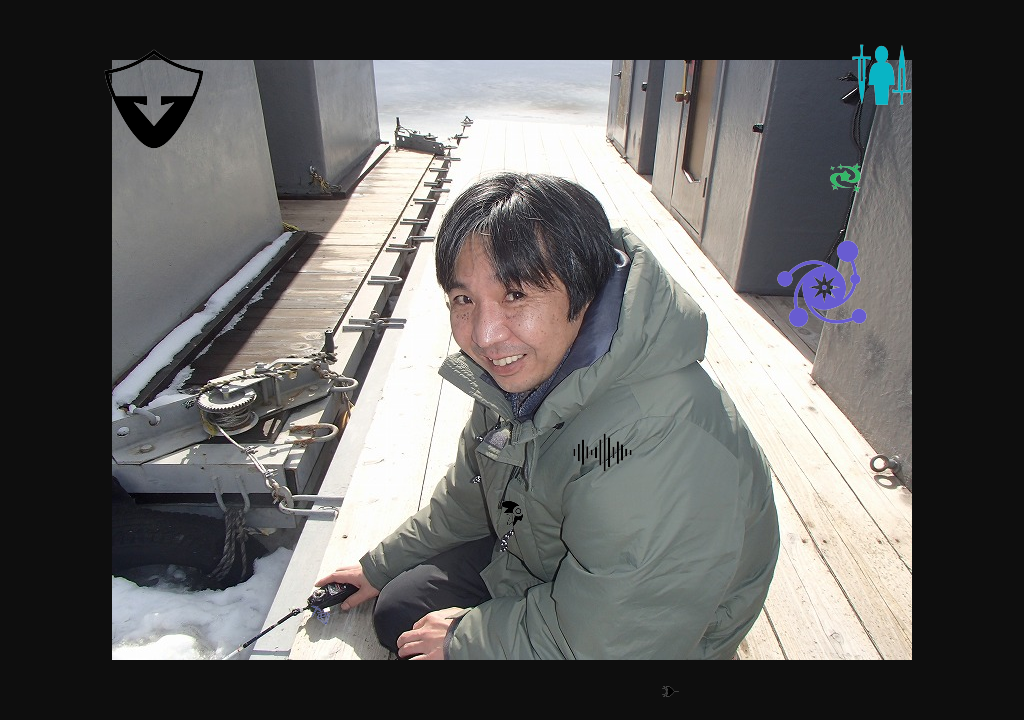 This screenshot has height=720, width=1024. Describe the element at coordinates (154, 99) in the screenshot. I see `indicates armor or defense has been reduced` at that location.